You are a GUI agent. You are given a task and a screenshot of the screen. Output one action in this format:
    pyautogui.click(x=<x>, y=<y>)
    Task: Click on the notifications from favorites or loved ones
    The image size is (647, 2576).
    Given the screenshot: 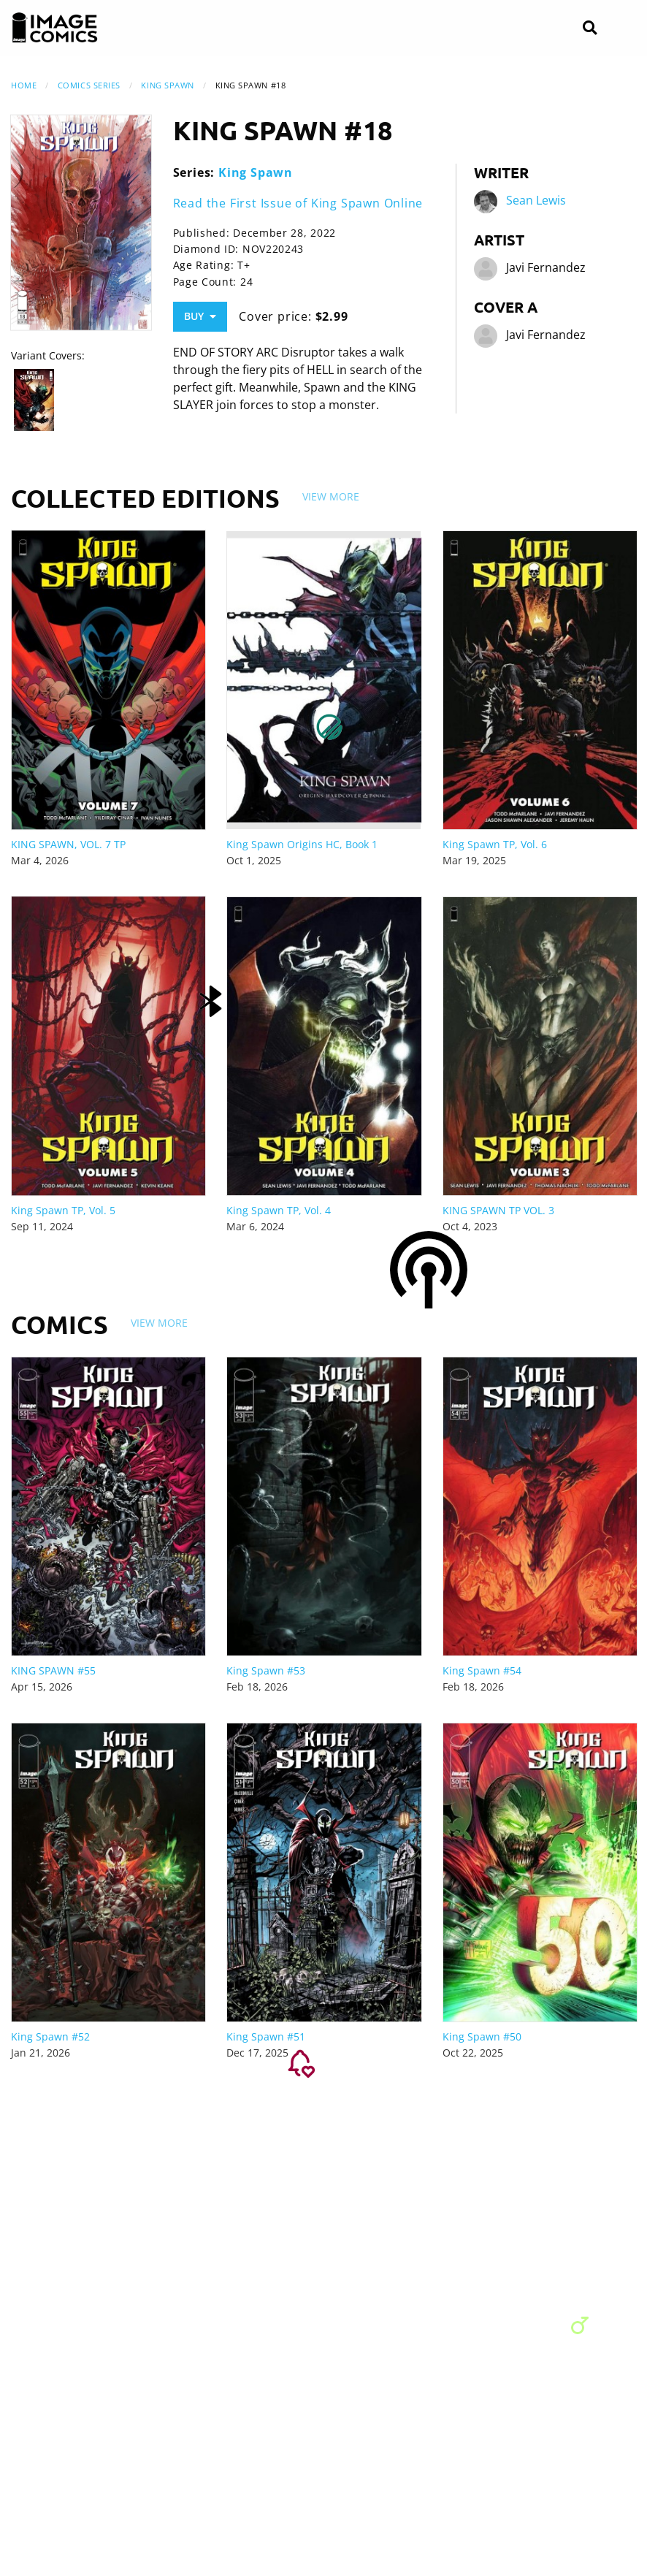 What is the action you would take?
    pyautogui.click(x=300, y=2063)
    